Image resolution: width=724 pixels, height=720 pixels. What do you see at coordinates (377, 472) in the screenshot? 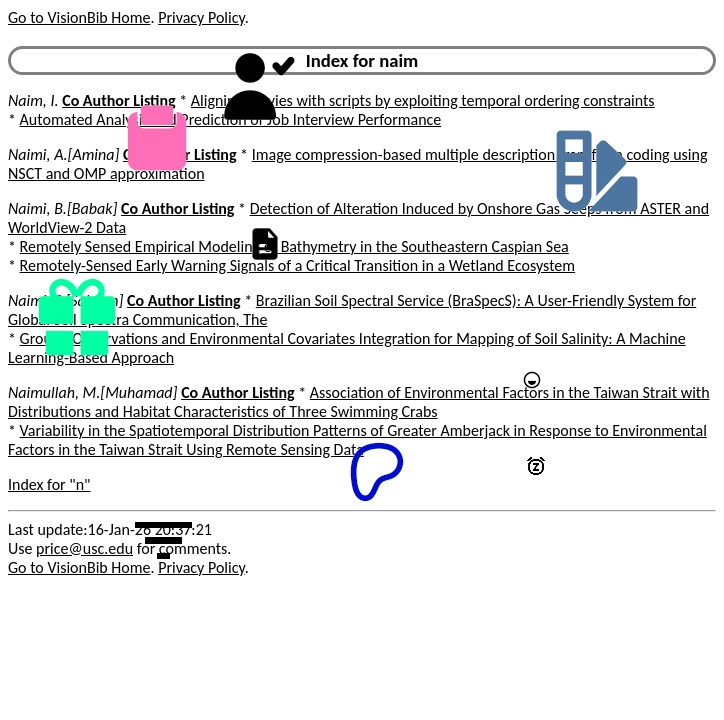
I see `visit patreon page` at bounding box center [377, 472].